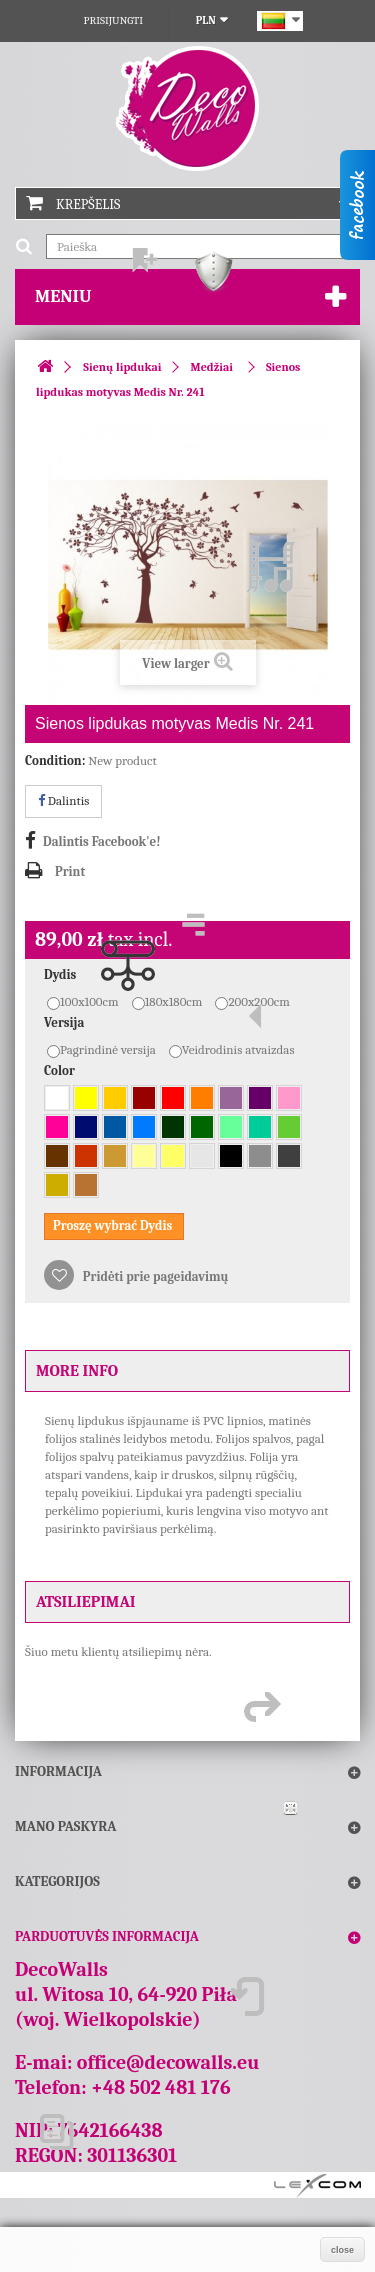 The image size is (375, 2272). Describe the element at coordinates (290, 1807) in the screenshot. I see `fit content to window` at that location.